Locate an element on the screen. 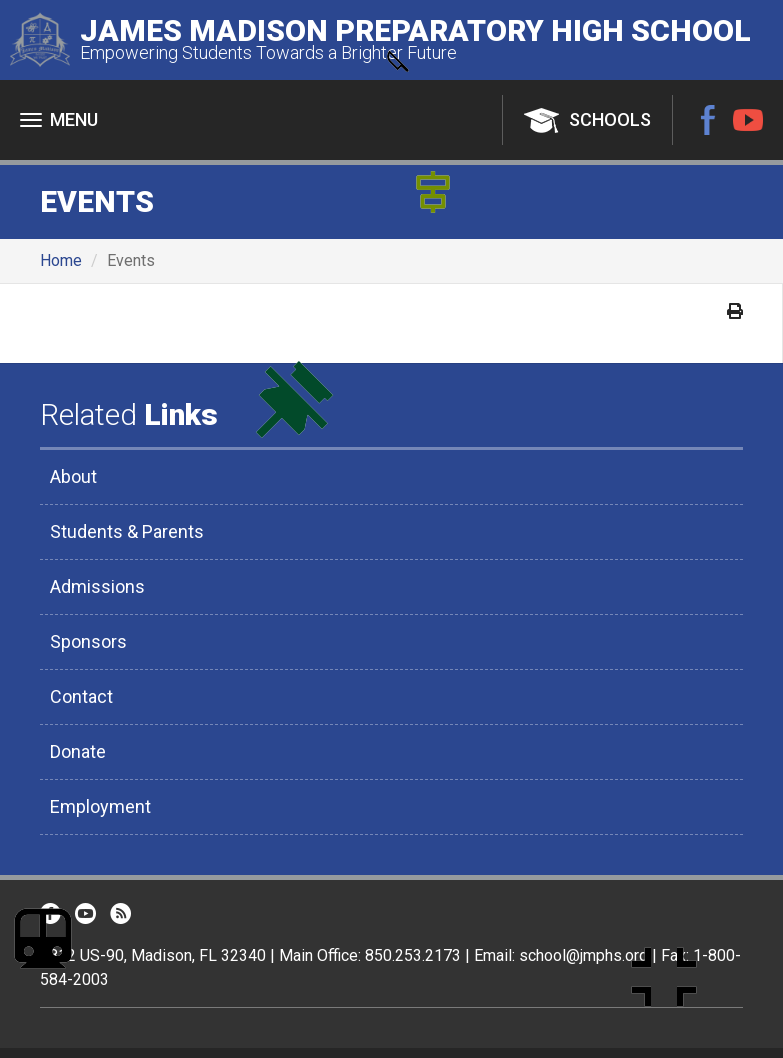 This screenshot has height=1058, width=783. view subway or metro transit options is located at coordinates (43, 937).